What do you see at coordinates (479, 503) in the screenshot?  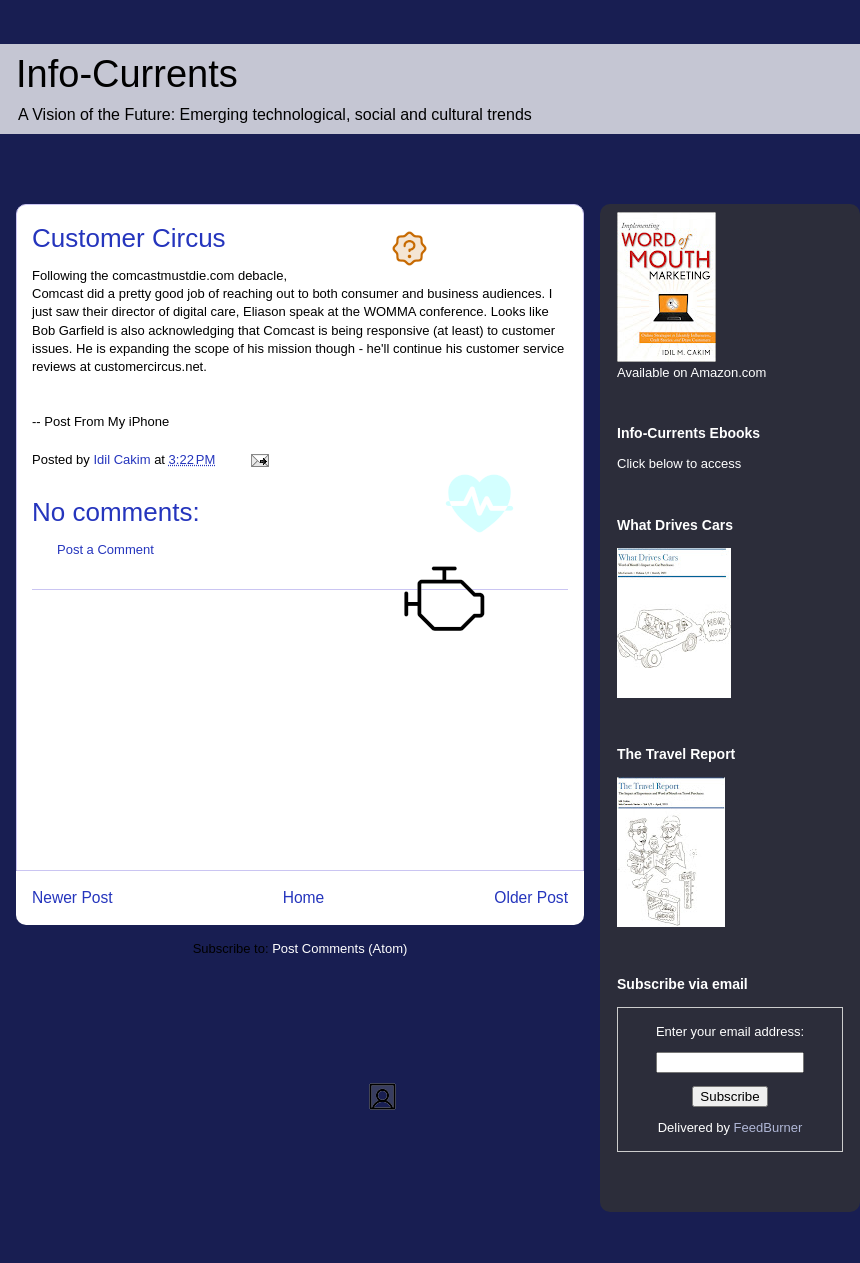 I see `view fitness or health tracking data` at bounding box center [479, 503].